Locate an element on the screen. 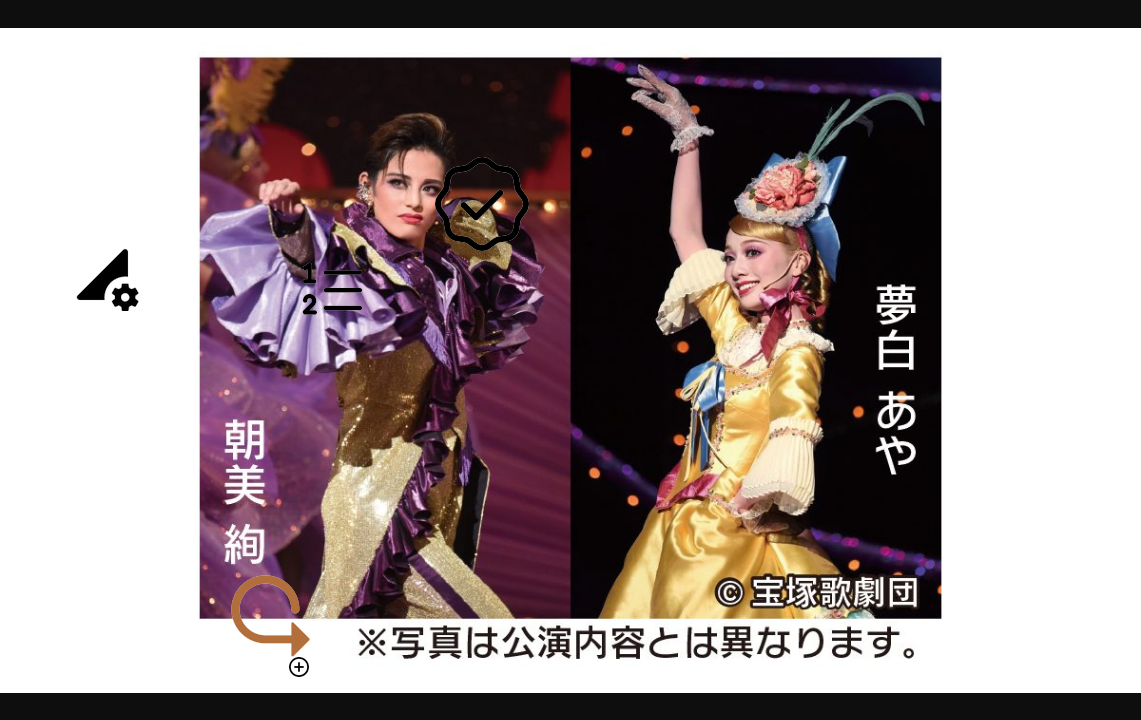 The width and height of the screenshot is (1141, 720). create a numbered list is located at coordinates (335, 289).